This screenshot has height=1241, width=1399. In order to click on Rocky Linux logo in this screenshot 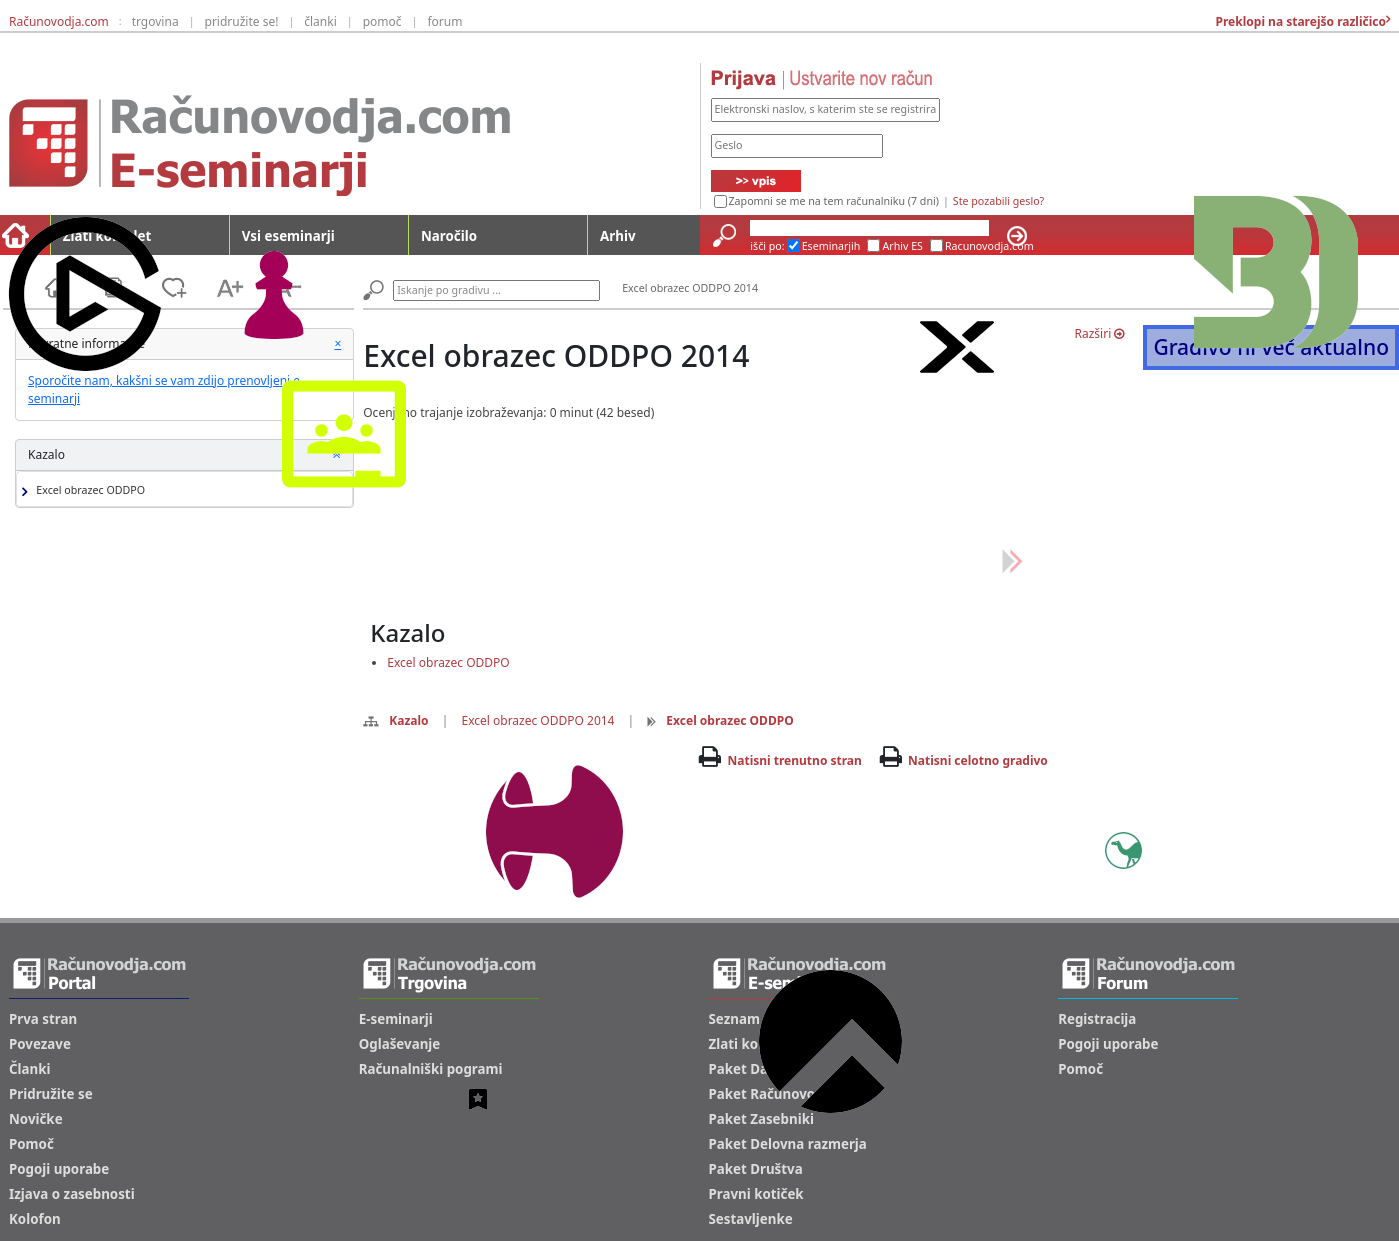, I will do `click(830, 1041)`.